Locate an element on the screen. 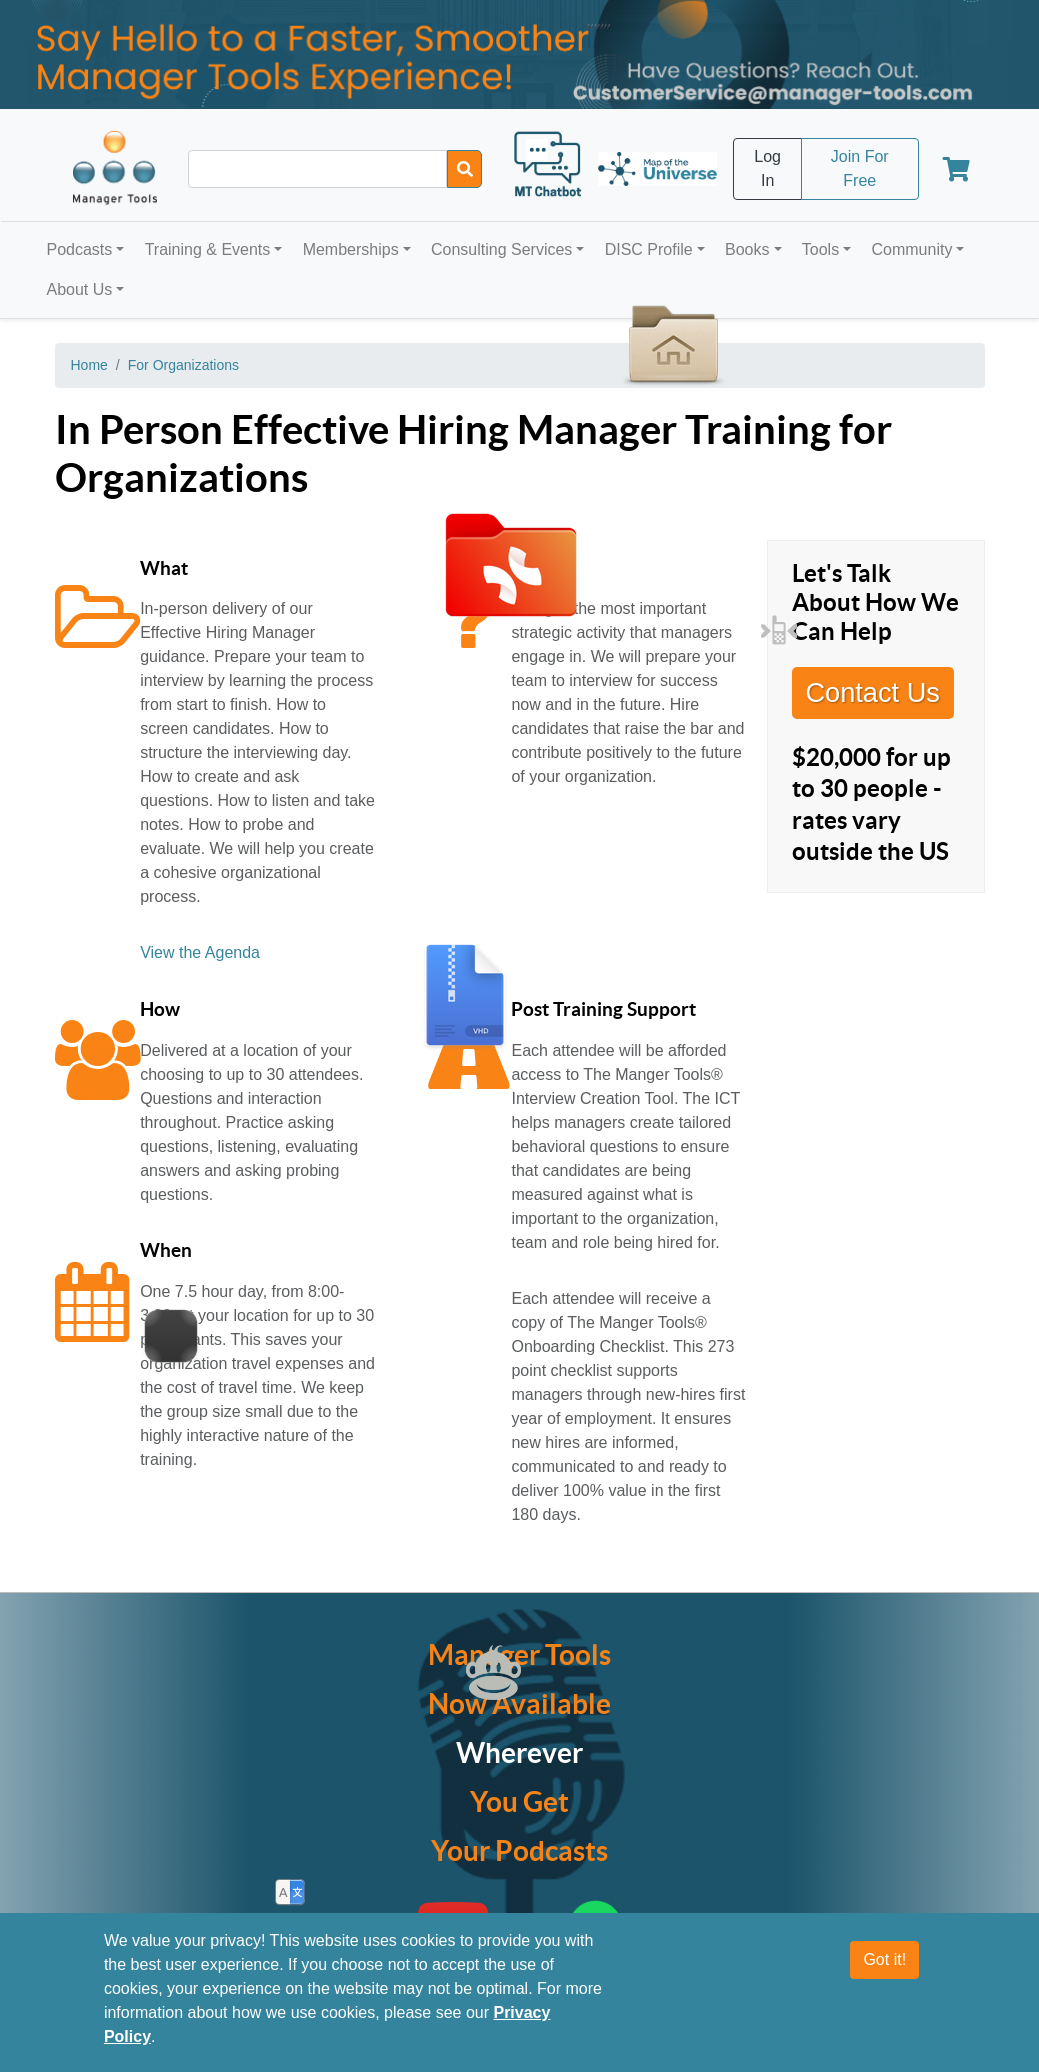 The width and height of the screenshot is (1039, 2072). access language and region settings is located at coordinates (290, 1892).